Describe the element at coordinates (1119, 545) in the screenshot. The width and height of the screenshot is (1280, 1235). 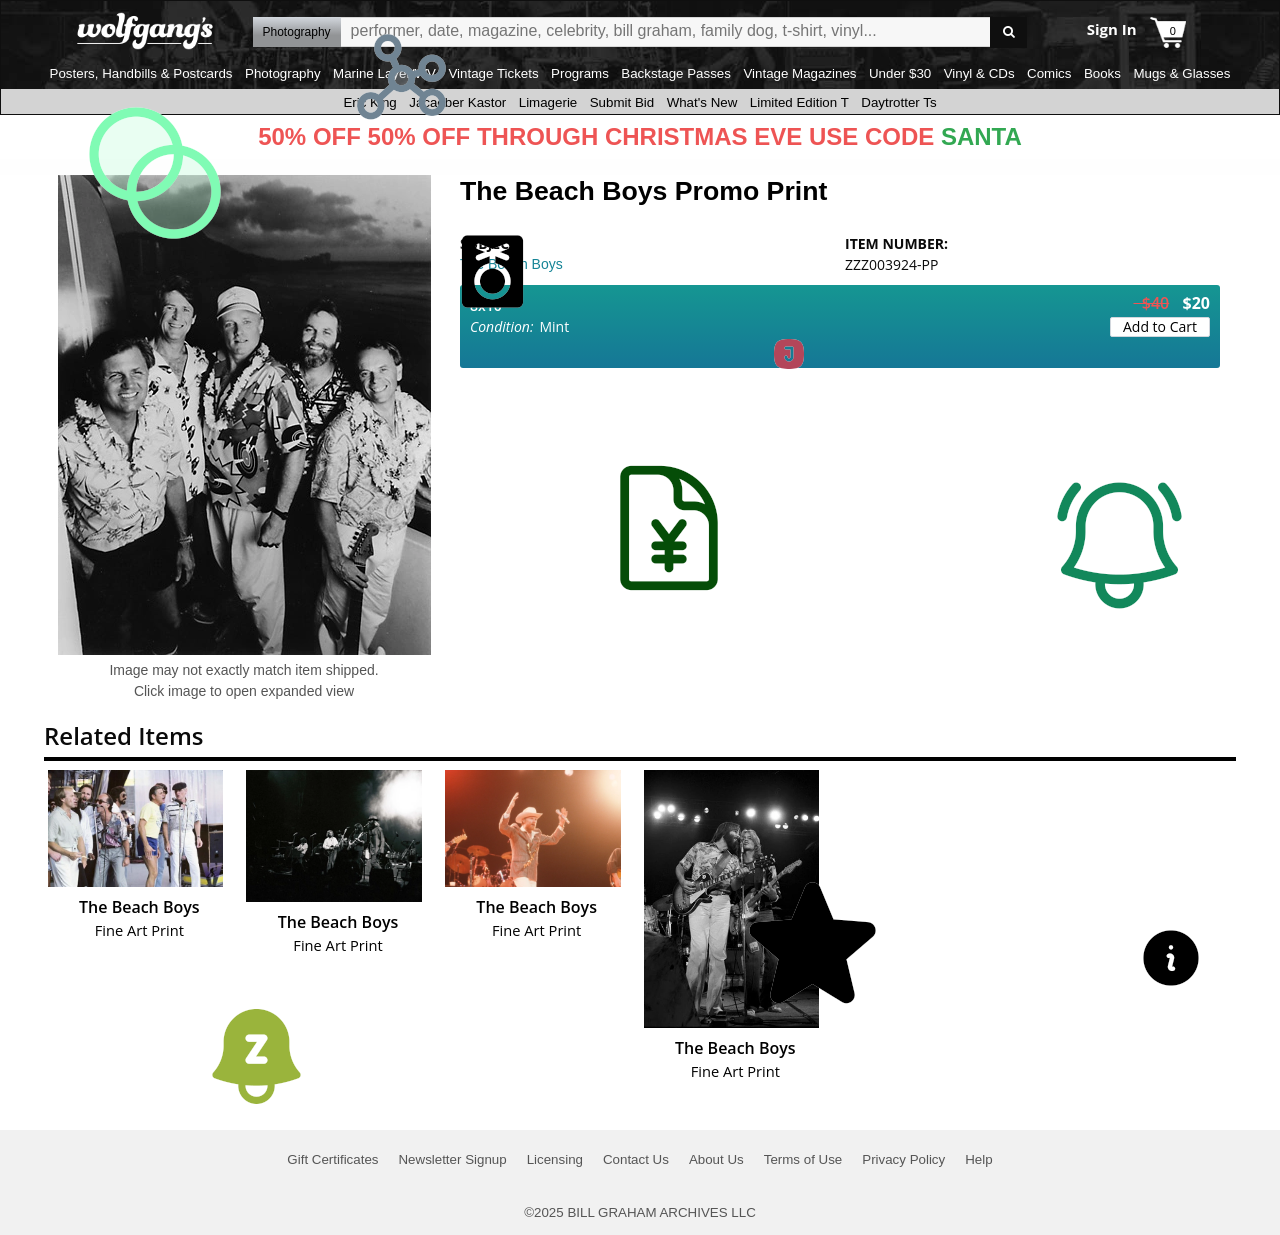
I see `indicates new notifications or alerts` at that location.